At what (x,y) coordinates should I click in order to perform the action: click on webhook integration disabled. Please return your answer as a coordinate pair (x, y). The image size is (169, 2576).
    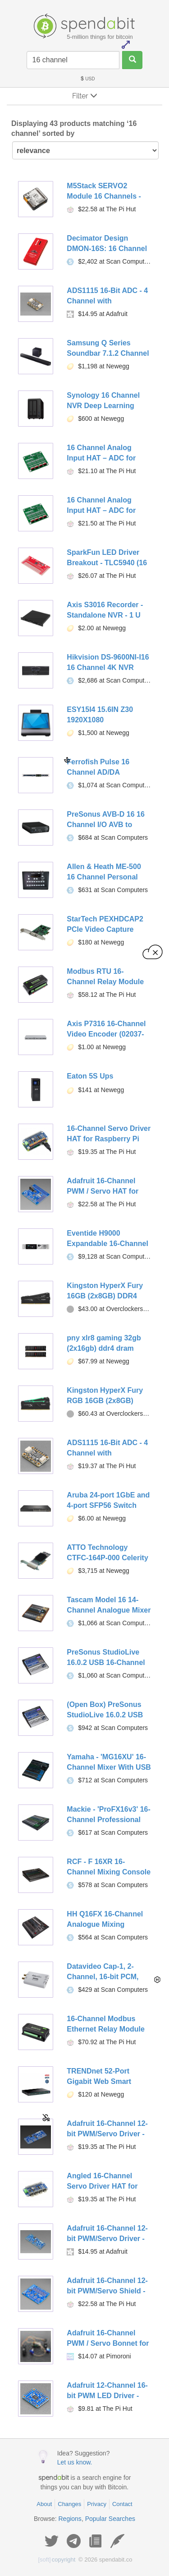
    Looking at the image, I should click on (46, 2117).